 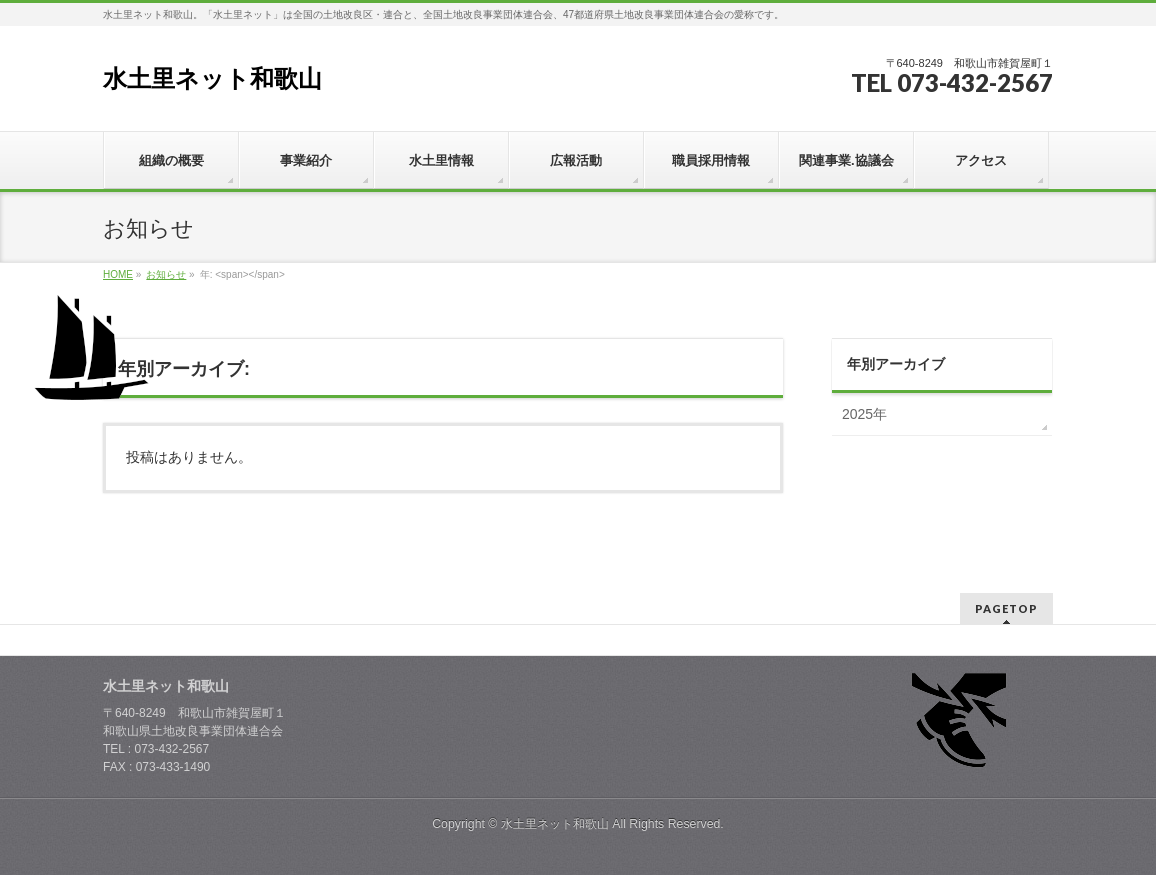 What do you see at coordinates (91, 347) in the screenshot?
I see `select a sailing boat or nautical vessel` at bounding box center [91, 347].